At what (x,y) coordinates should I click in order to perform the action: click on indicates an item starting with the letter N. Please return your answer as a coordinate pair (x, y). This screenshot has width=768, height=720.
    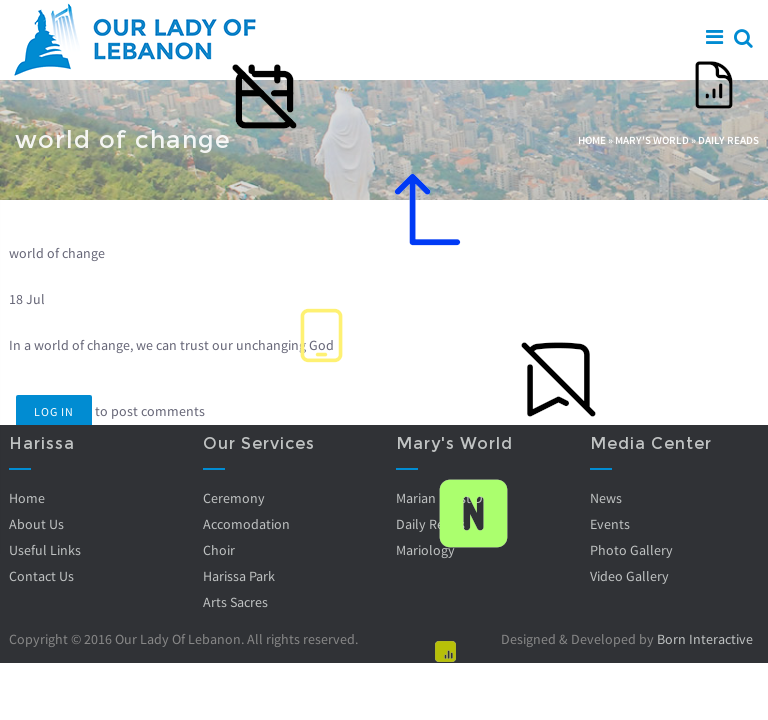
    Looking at the image, I should click on (473, 513).